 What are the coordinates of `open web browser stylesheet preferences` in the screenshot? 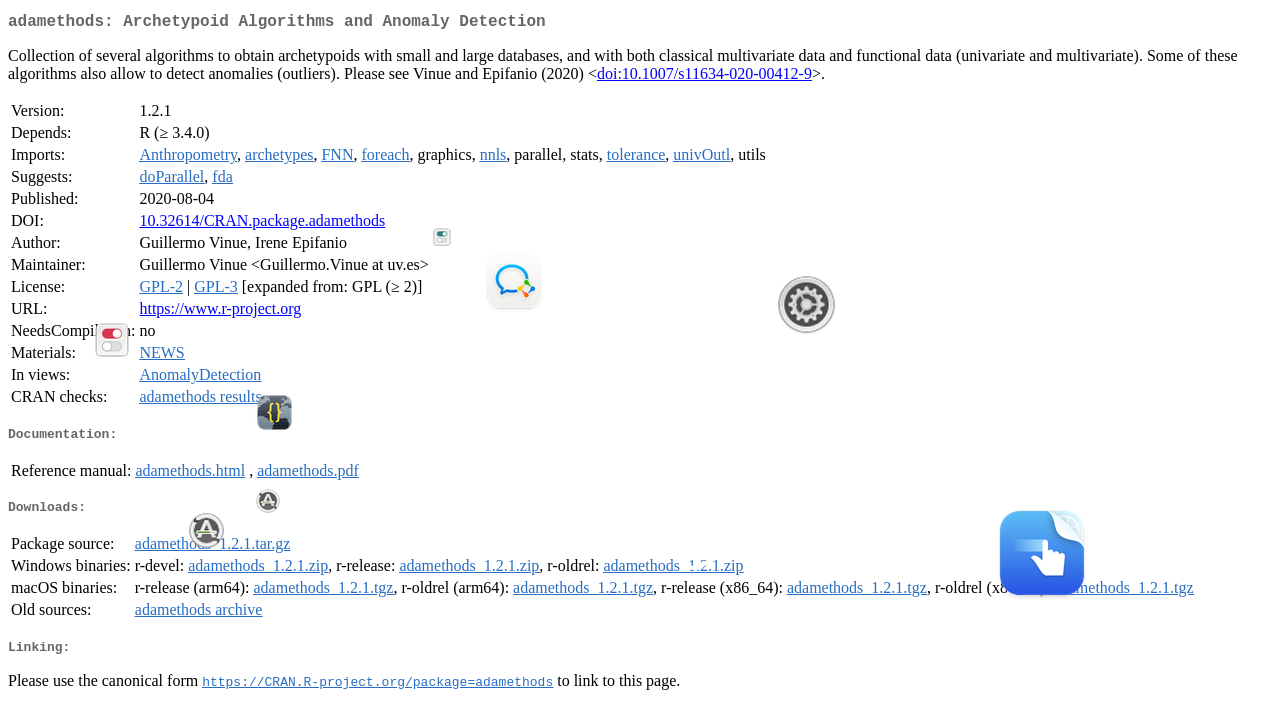 It's located at (274, 412).